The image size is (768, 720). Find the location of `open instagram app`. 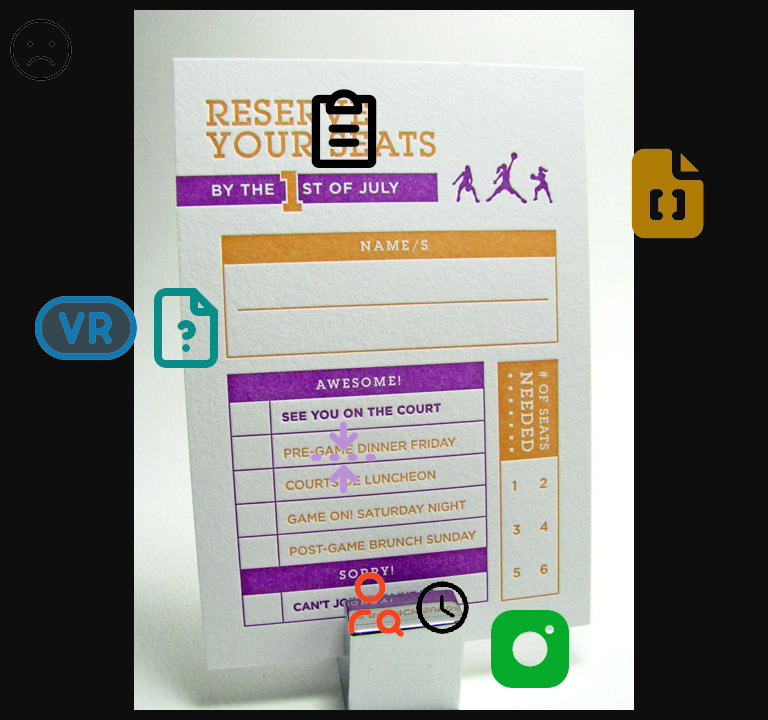

open instagram app is located at coordinates (530, 649).